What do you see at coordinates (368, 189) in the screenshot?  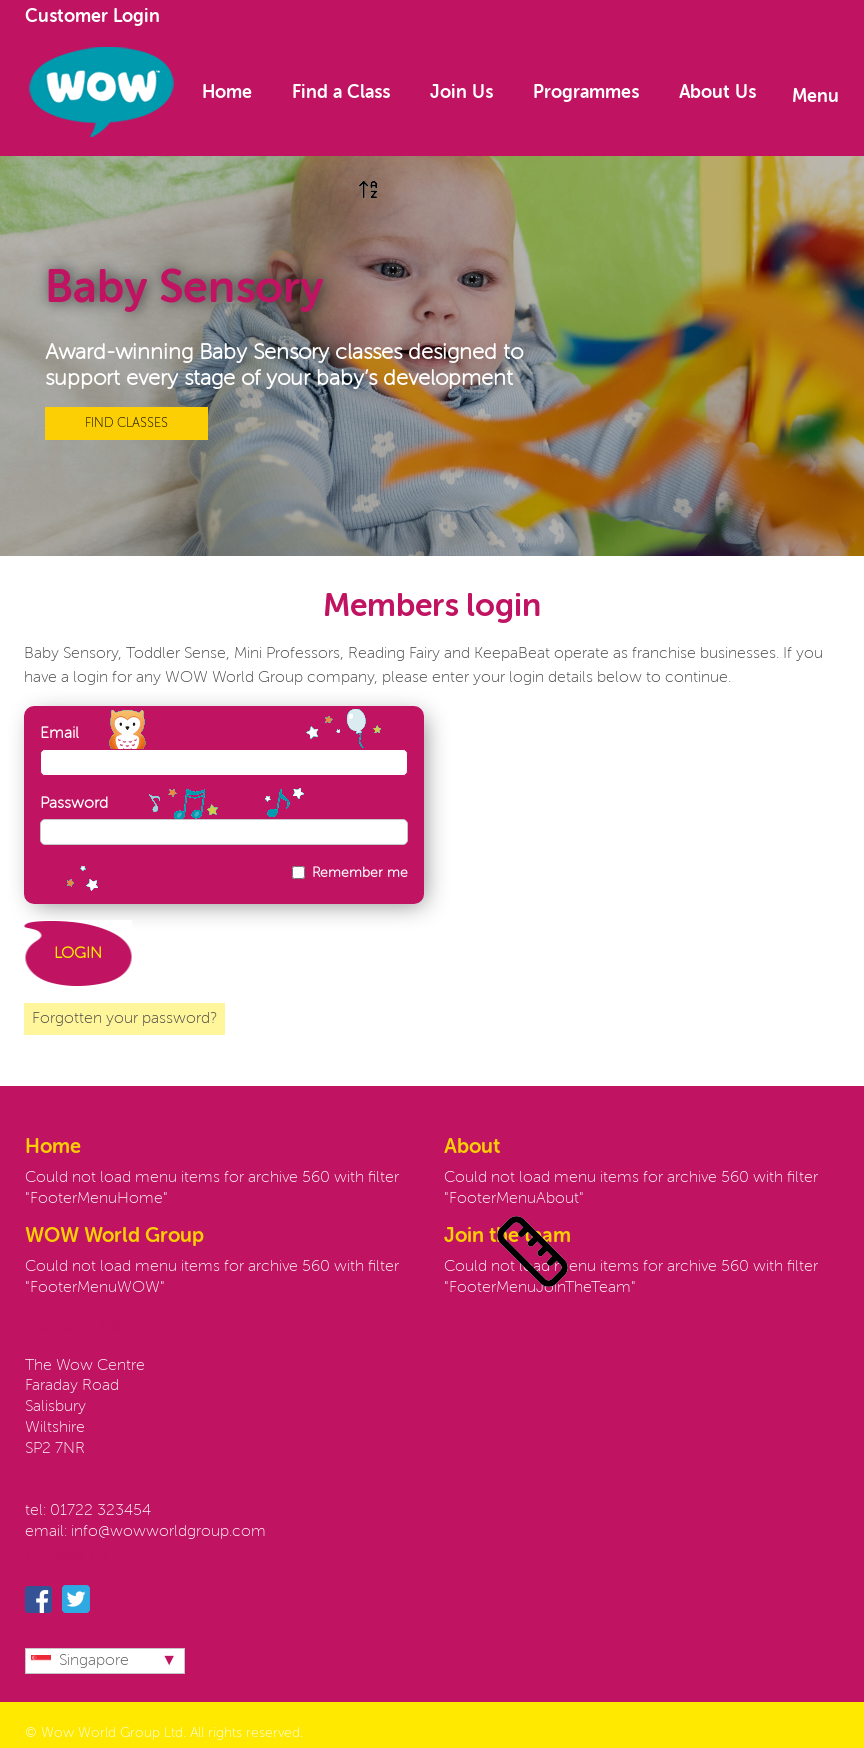 I see `sort alphabetically from A to Z` at bounding box center [368, 189].